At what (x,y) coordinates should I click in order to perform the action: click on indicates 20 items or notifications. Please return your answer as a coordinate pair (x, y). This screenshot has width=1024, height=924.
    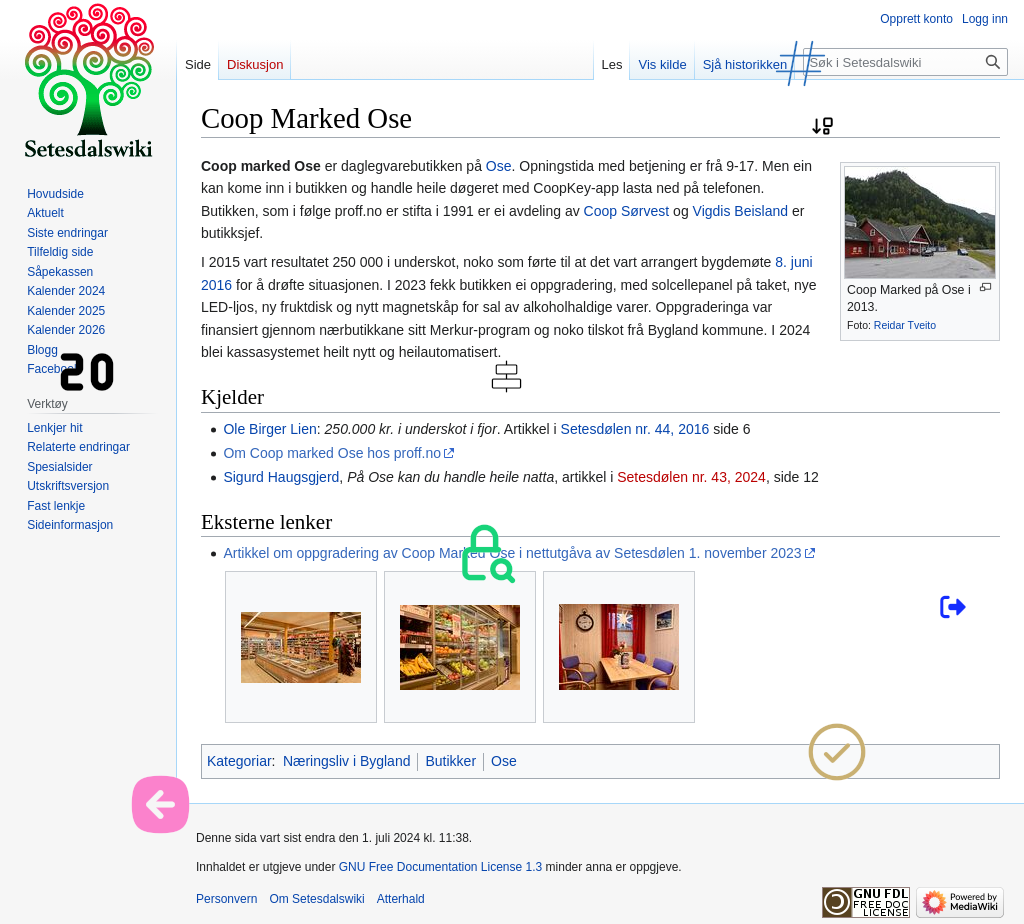
    Looking at the image, I should click on (87, 372).